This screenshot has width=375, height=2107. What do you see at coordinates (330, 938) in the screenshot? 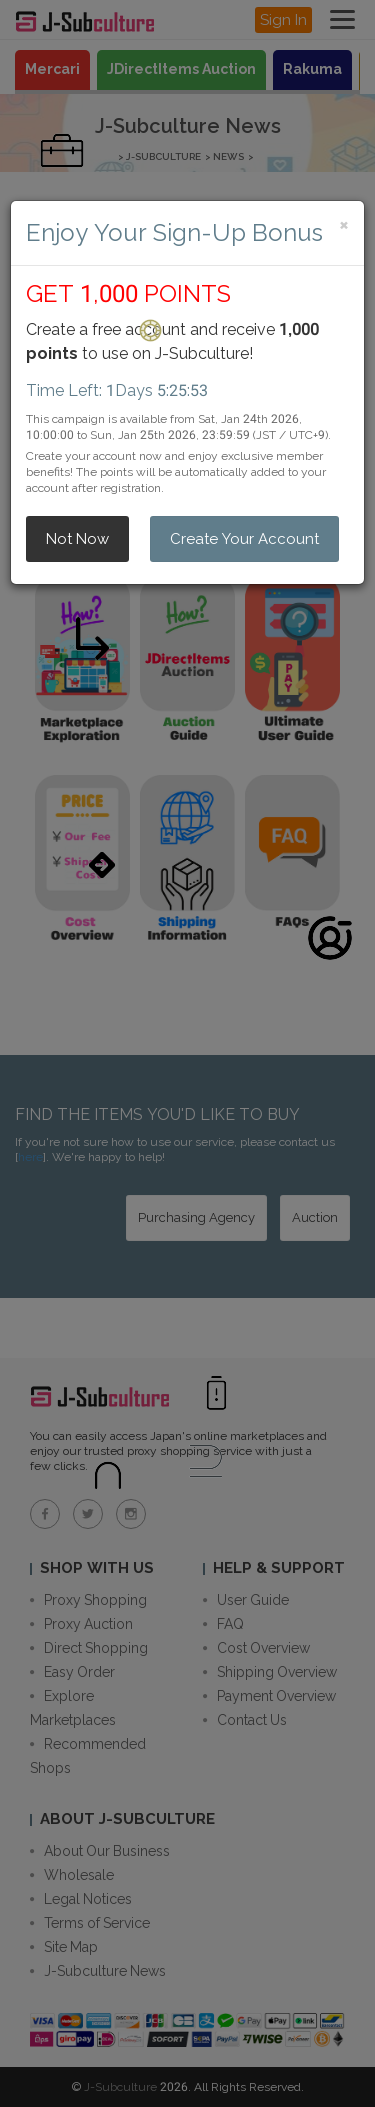
I see `remove a user from your contacts` at bounding box center [330, 938].